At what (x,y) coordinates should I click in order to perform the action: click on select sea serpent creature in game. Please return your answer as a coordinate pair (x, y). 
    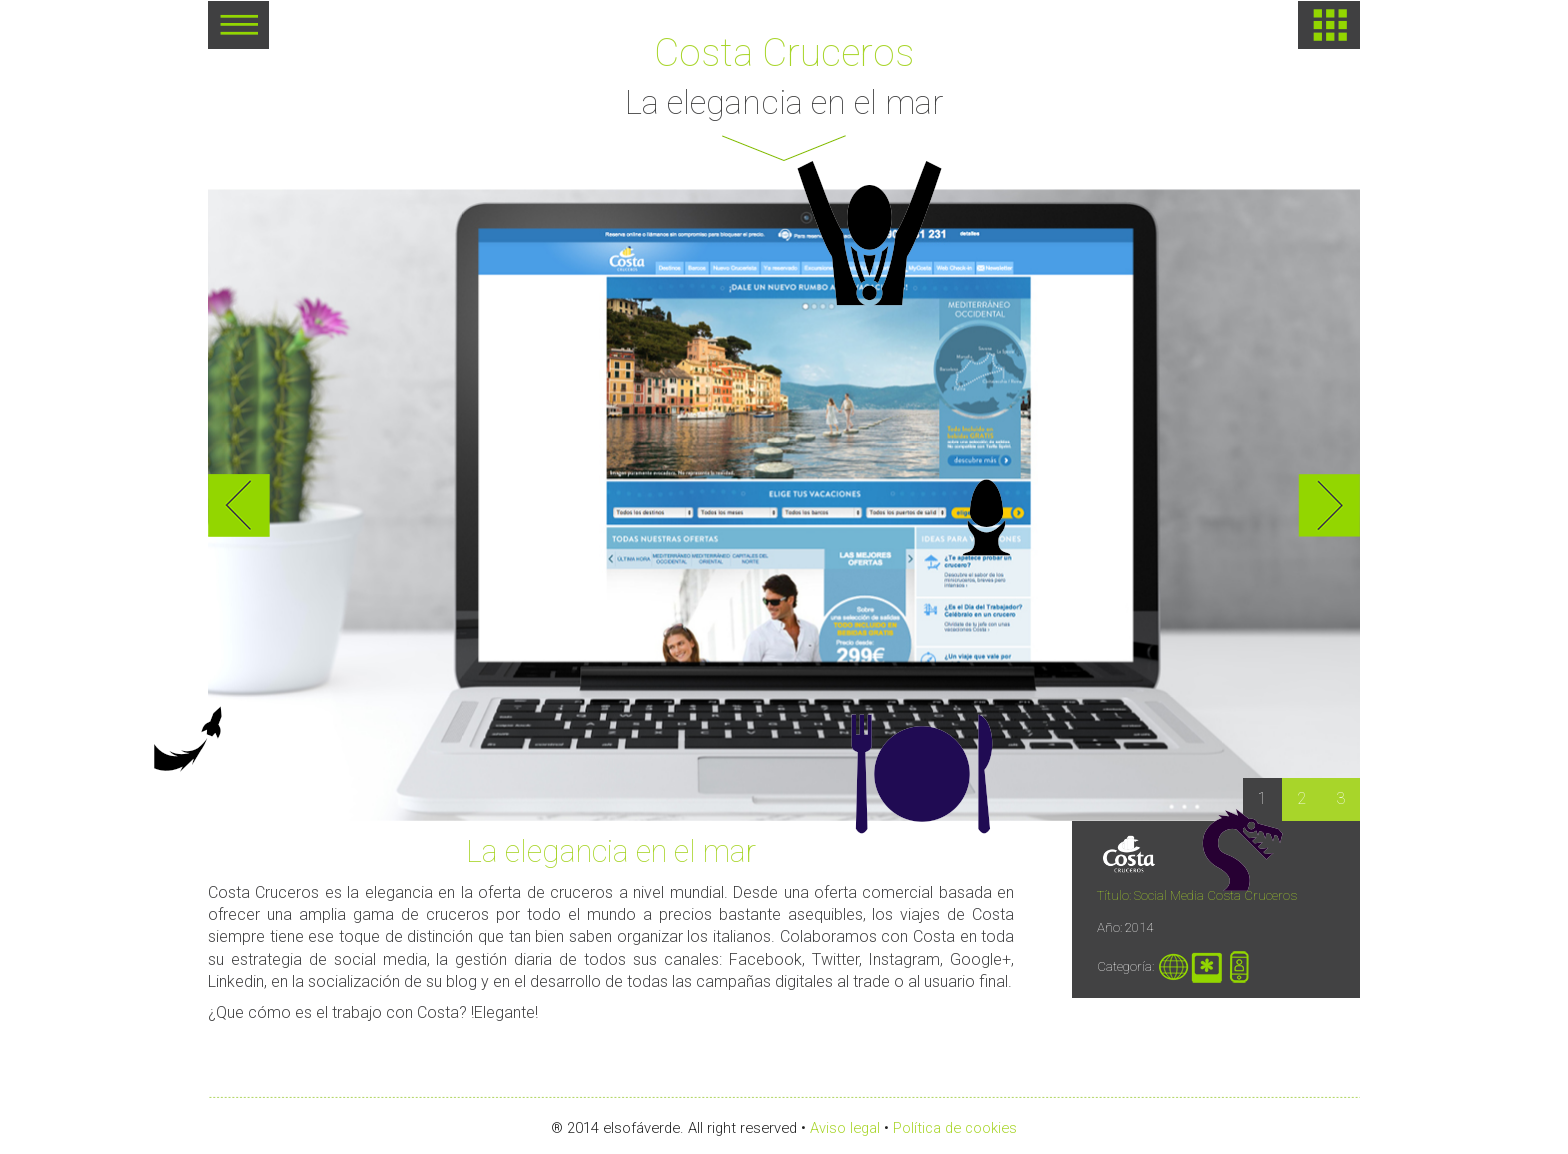
    Looking at the image, I should click on (1242, 850).